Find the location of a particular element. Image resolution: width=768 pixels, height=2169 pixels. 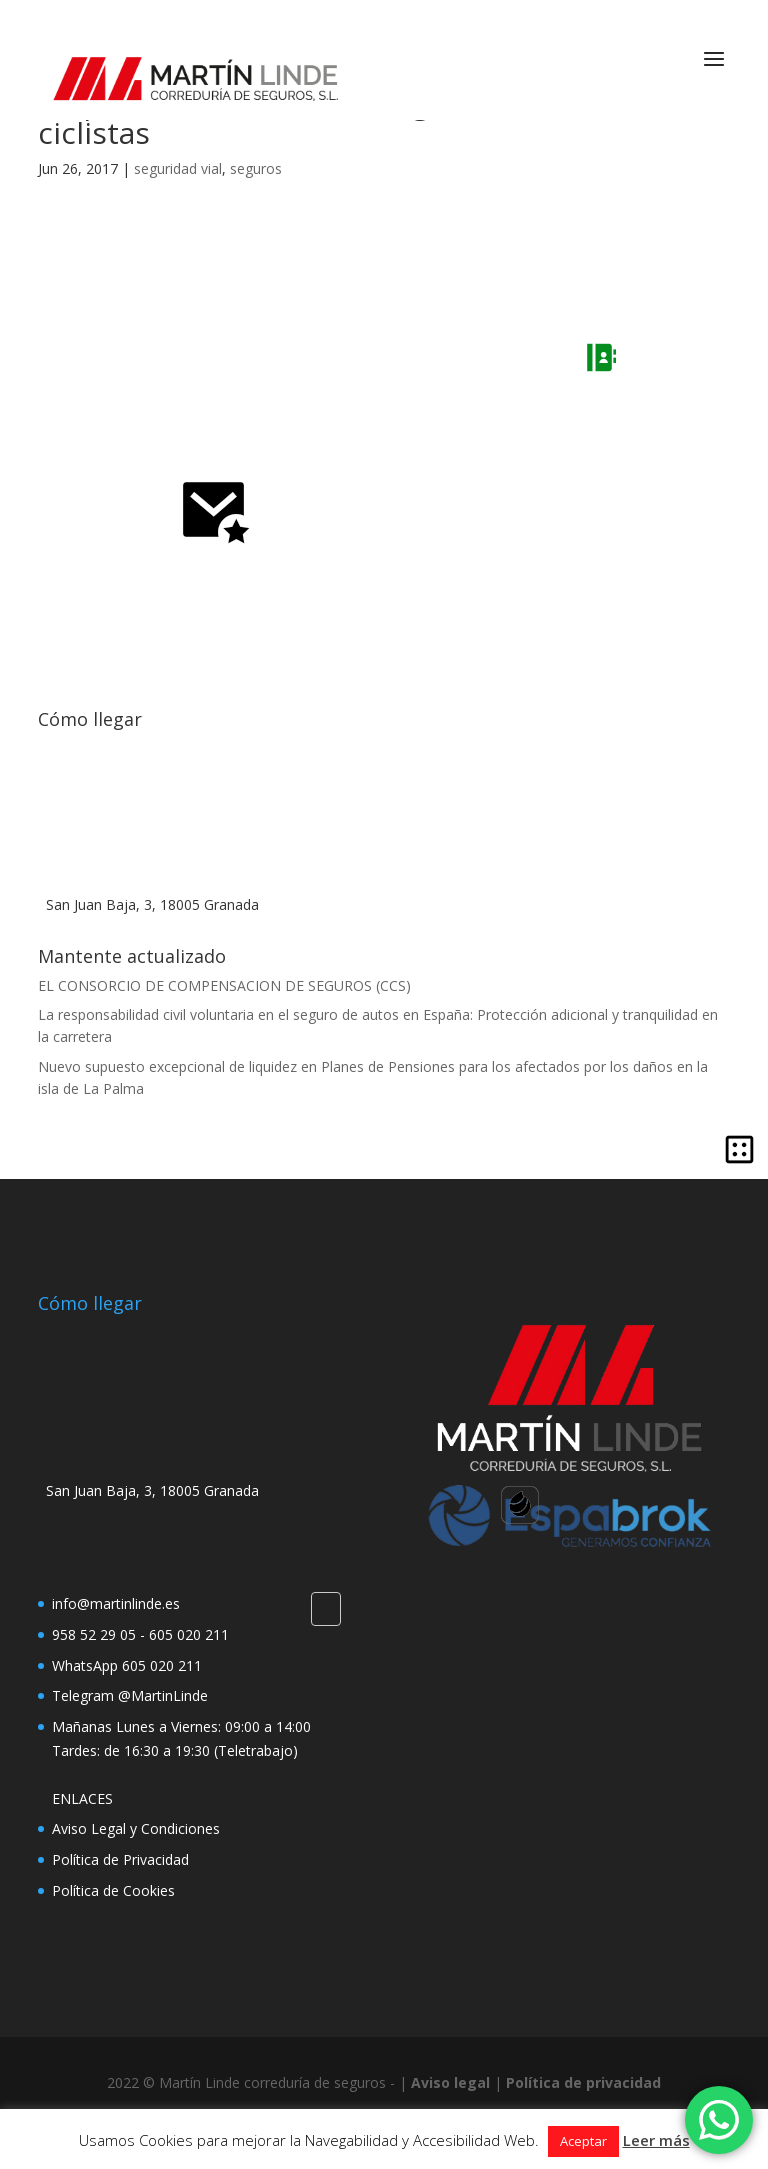

open MediBang Paint app is located at coordinates (520, 1505).